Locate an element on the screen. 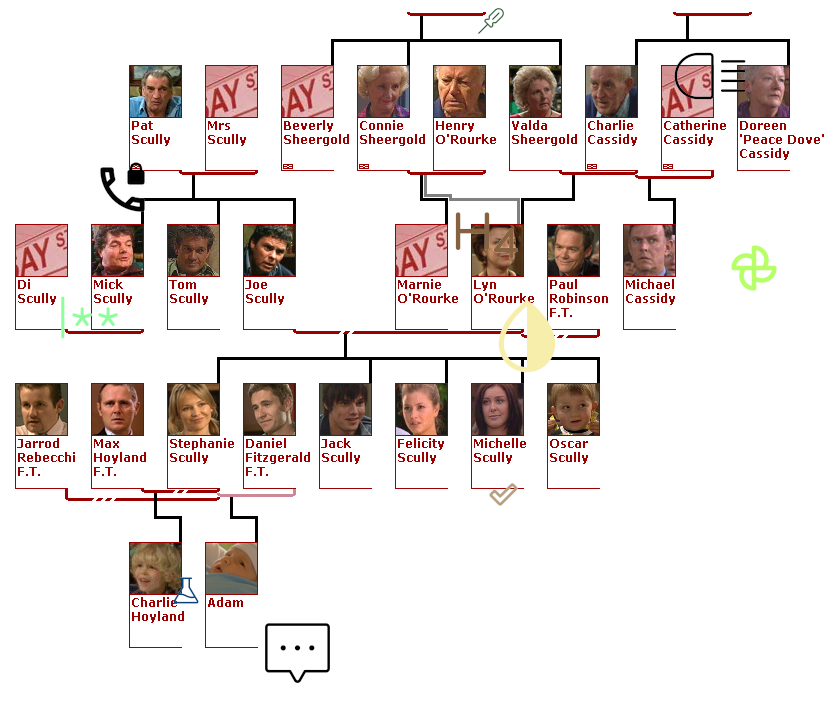 This screenshot has height=720, width=829. enter or view password field is located at coordinates (86, 317).